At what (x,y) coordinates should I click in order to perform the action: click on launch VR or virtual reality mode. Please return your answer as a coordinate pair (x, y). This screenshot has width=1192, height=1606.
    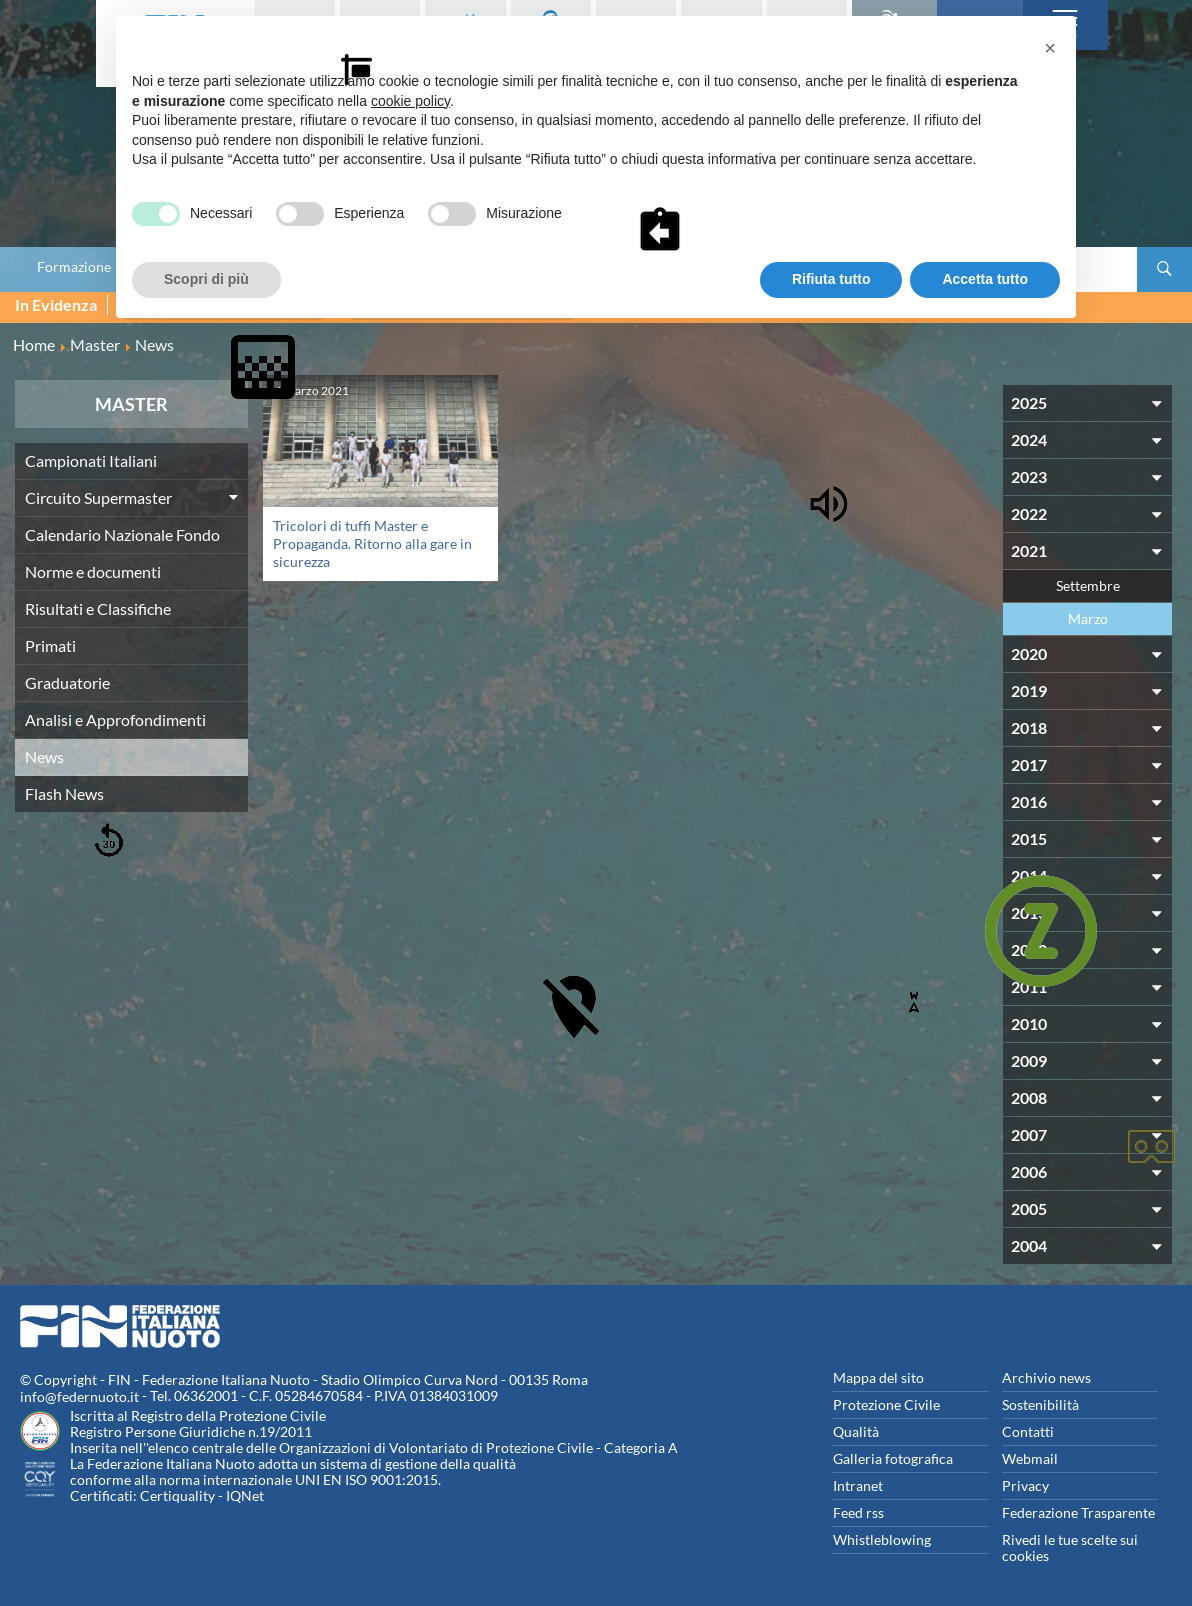
    Looking at the image, I should click on (1151, 1146).